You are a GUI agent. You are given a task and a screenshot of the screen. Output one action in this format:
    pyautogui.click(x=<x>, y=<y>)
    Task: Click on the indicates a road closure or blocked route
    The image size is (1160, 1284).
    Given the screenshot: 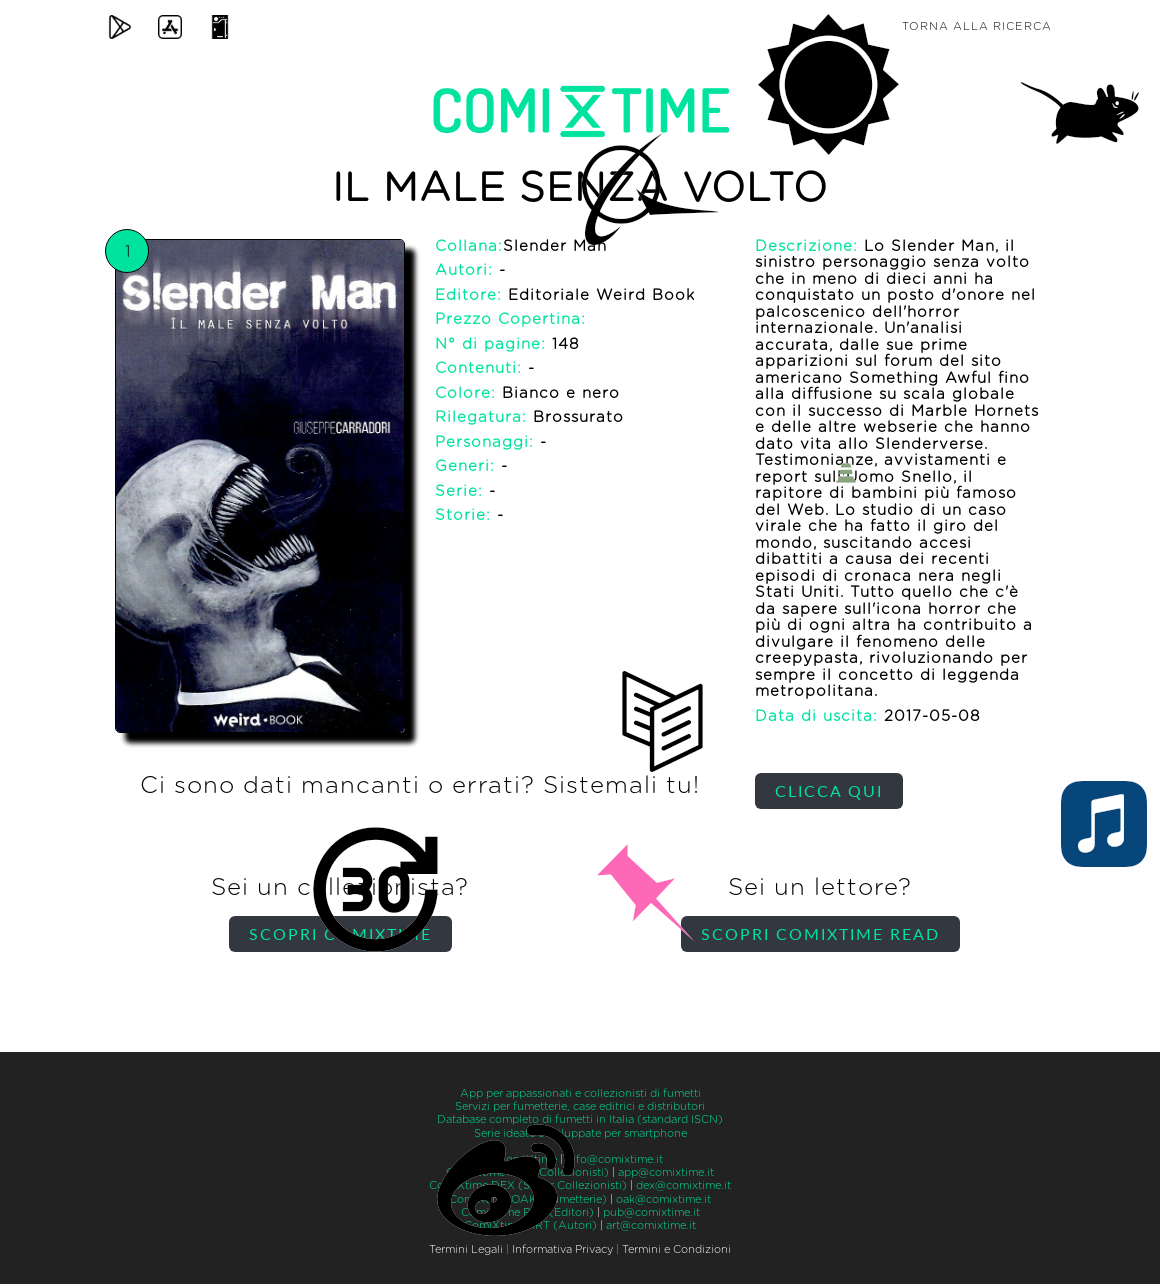 What is the action you would take?
    pyautogui.click(x=846, y=473)
    